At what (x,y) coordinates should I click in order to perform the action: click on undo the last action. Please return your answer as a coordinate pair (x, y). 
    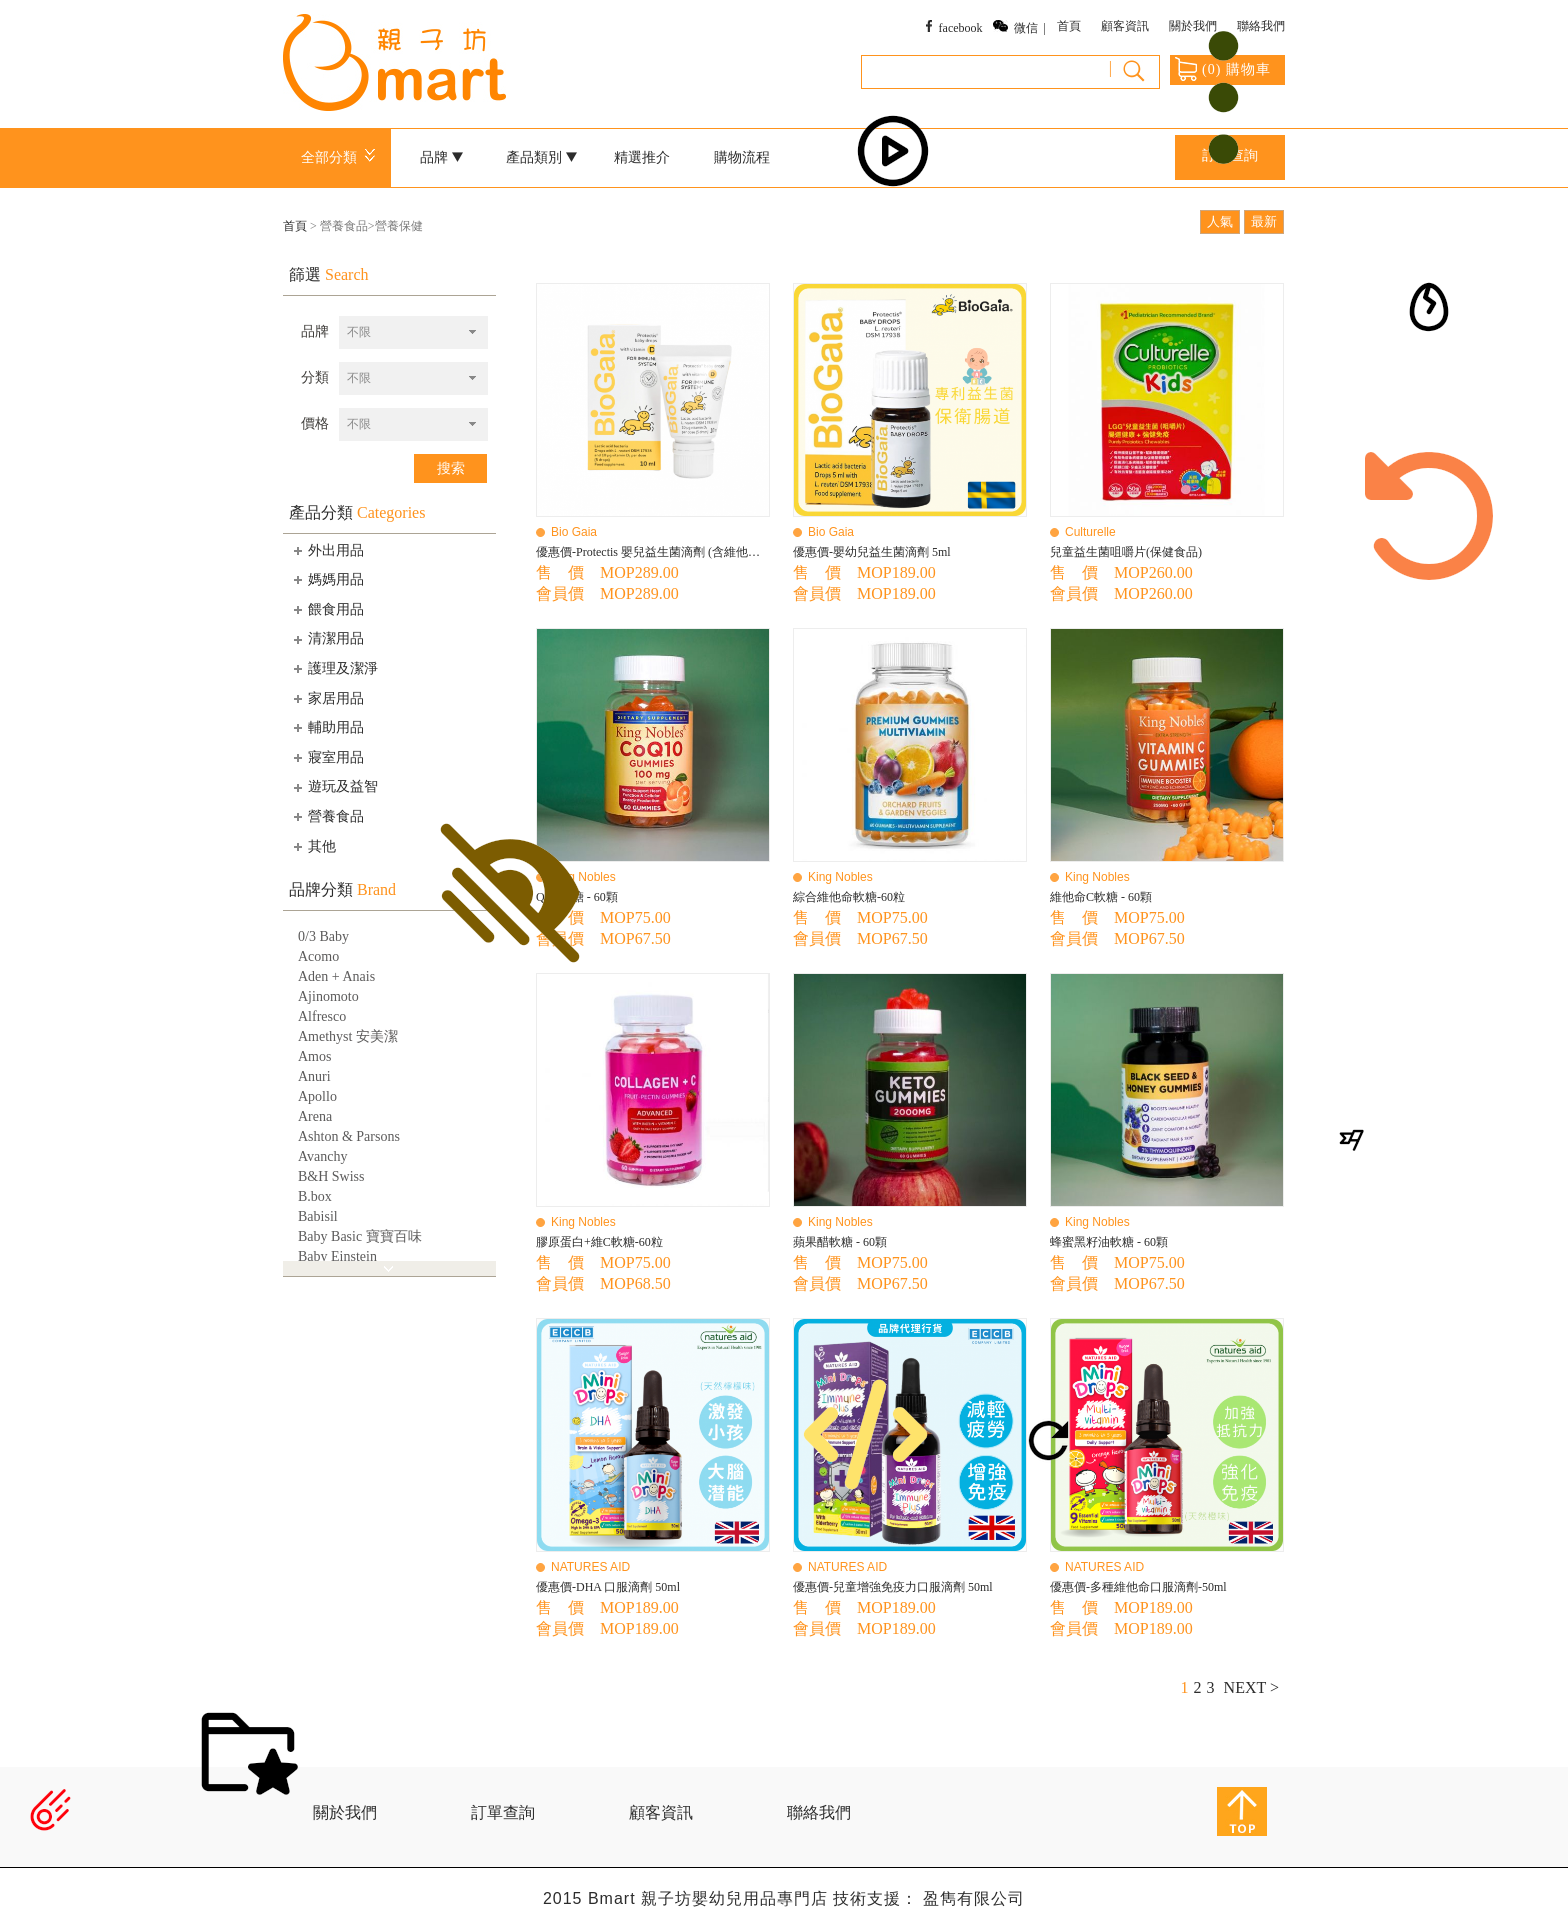
    Looking at the image, I should click on (1429, 516).